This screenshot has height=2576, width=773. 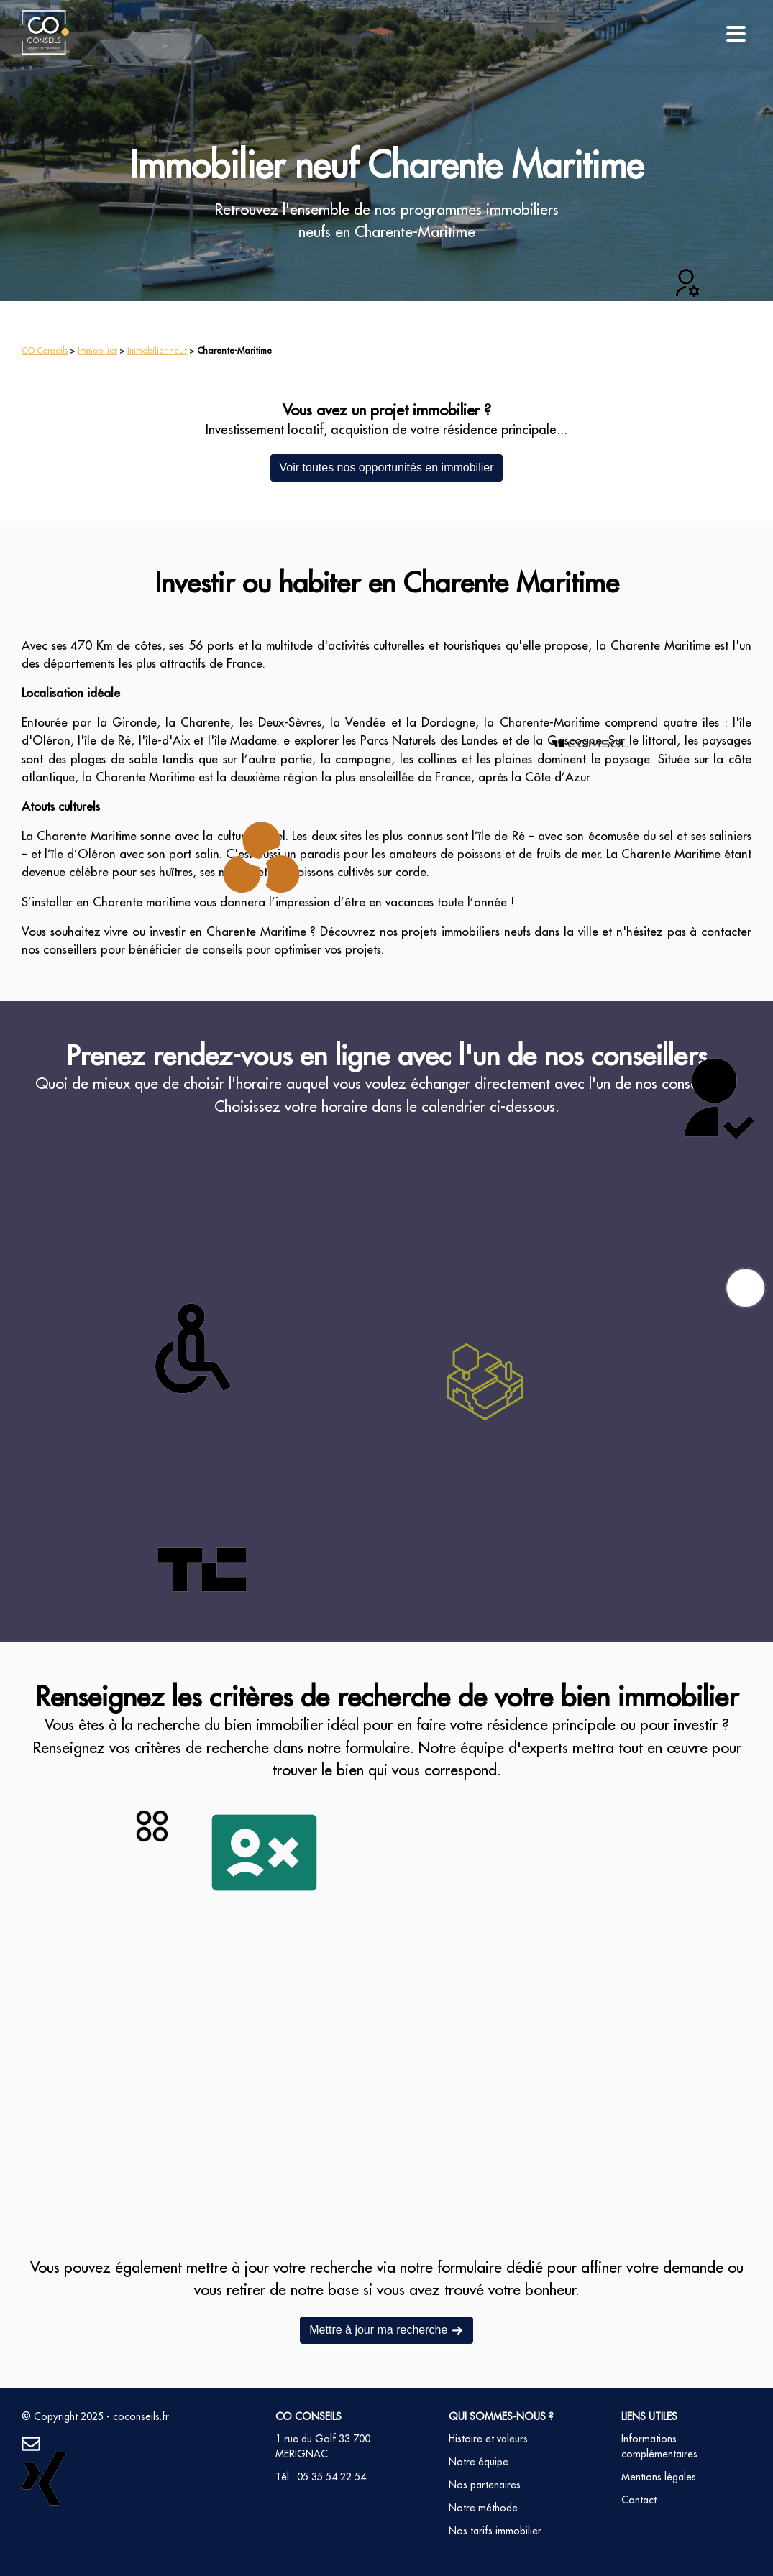 I want to click on indicates an expired pass or credential, so click(x=264, y=1852).